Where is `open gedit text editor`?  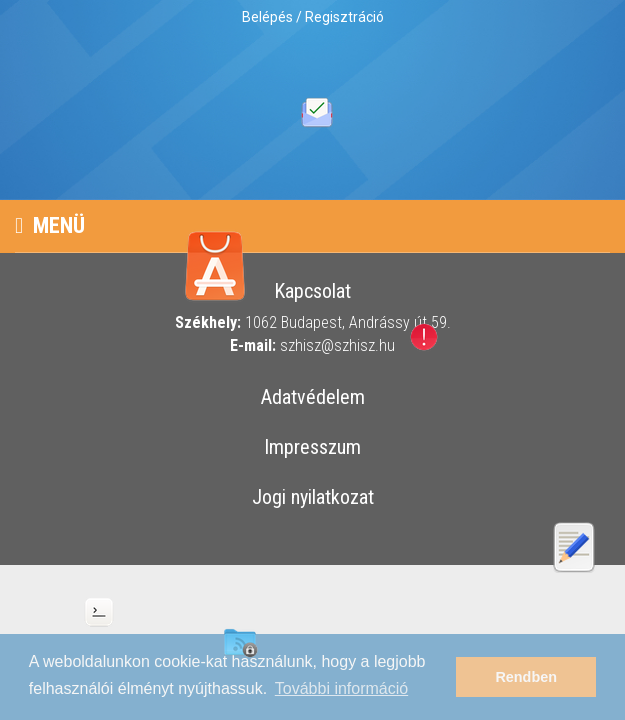 open gedit text editor is located at coordinates (574, 547).